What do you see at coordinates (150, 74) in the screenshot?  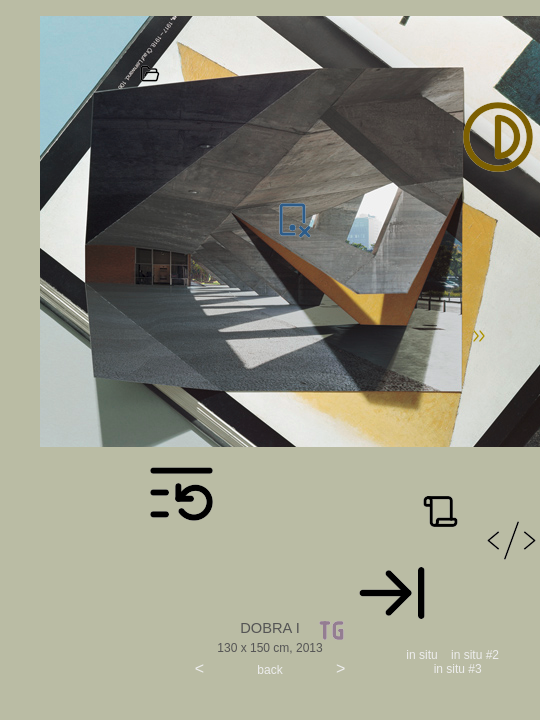 I see `open folder to view contents` at bounding box center [150, 74].